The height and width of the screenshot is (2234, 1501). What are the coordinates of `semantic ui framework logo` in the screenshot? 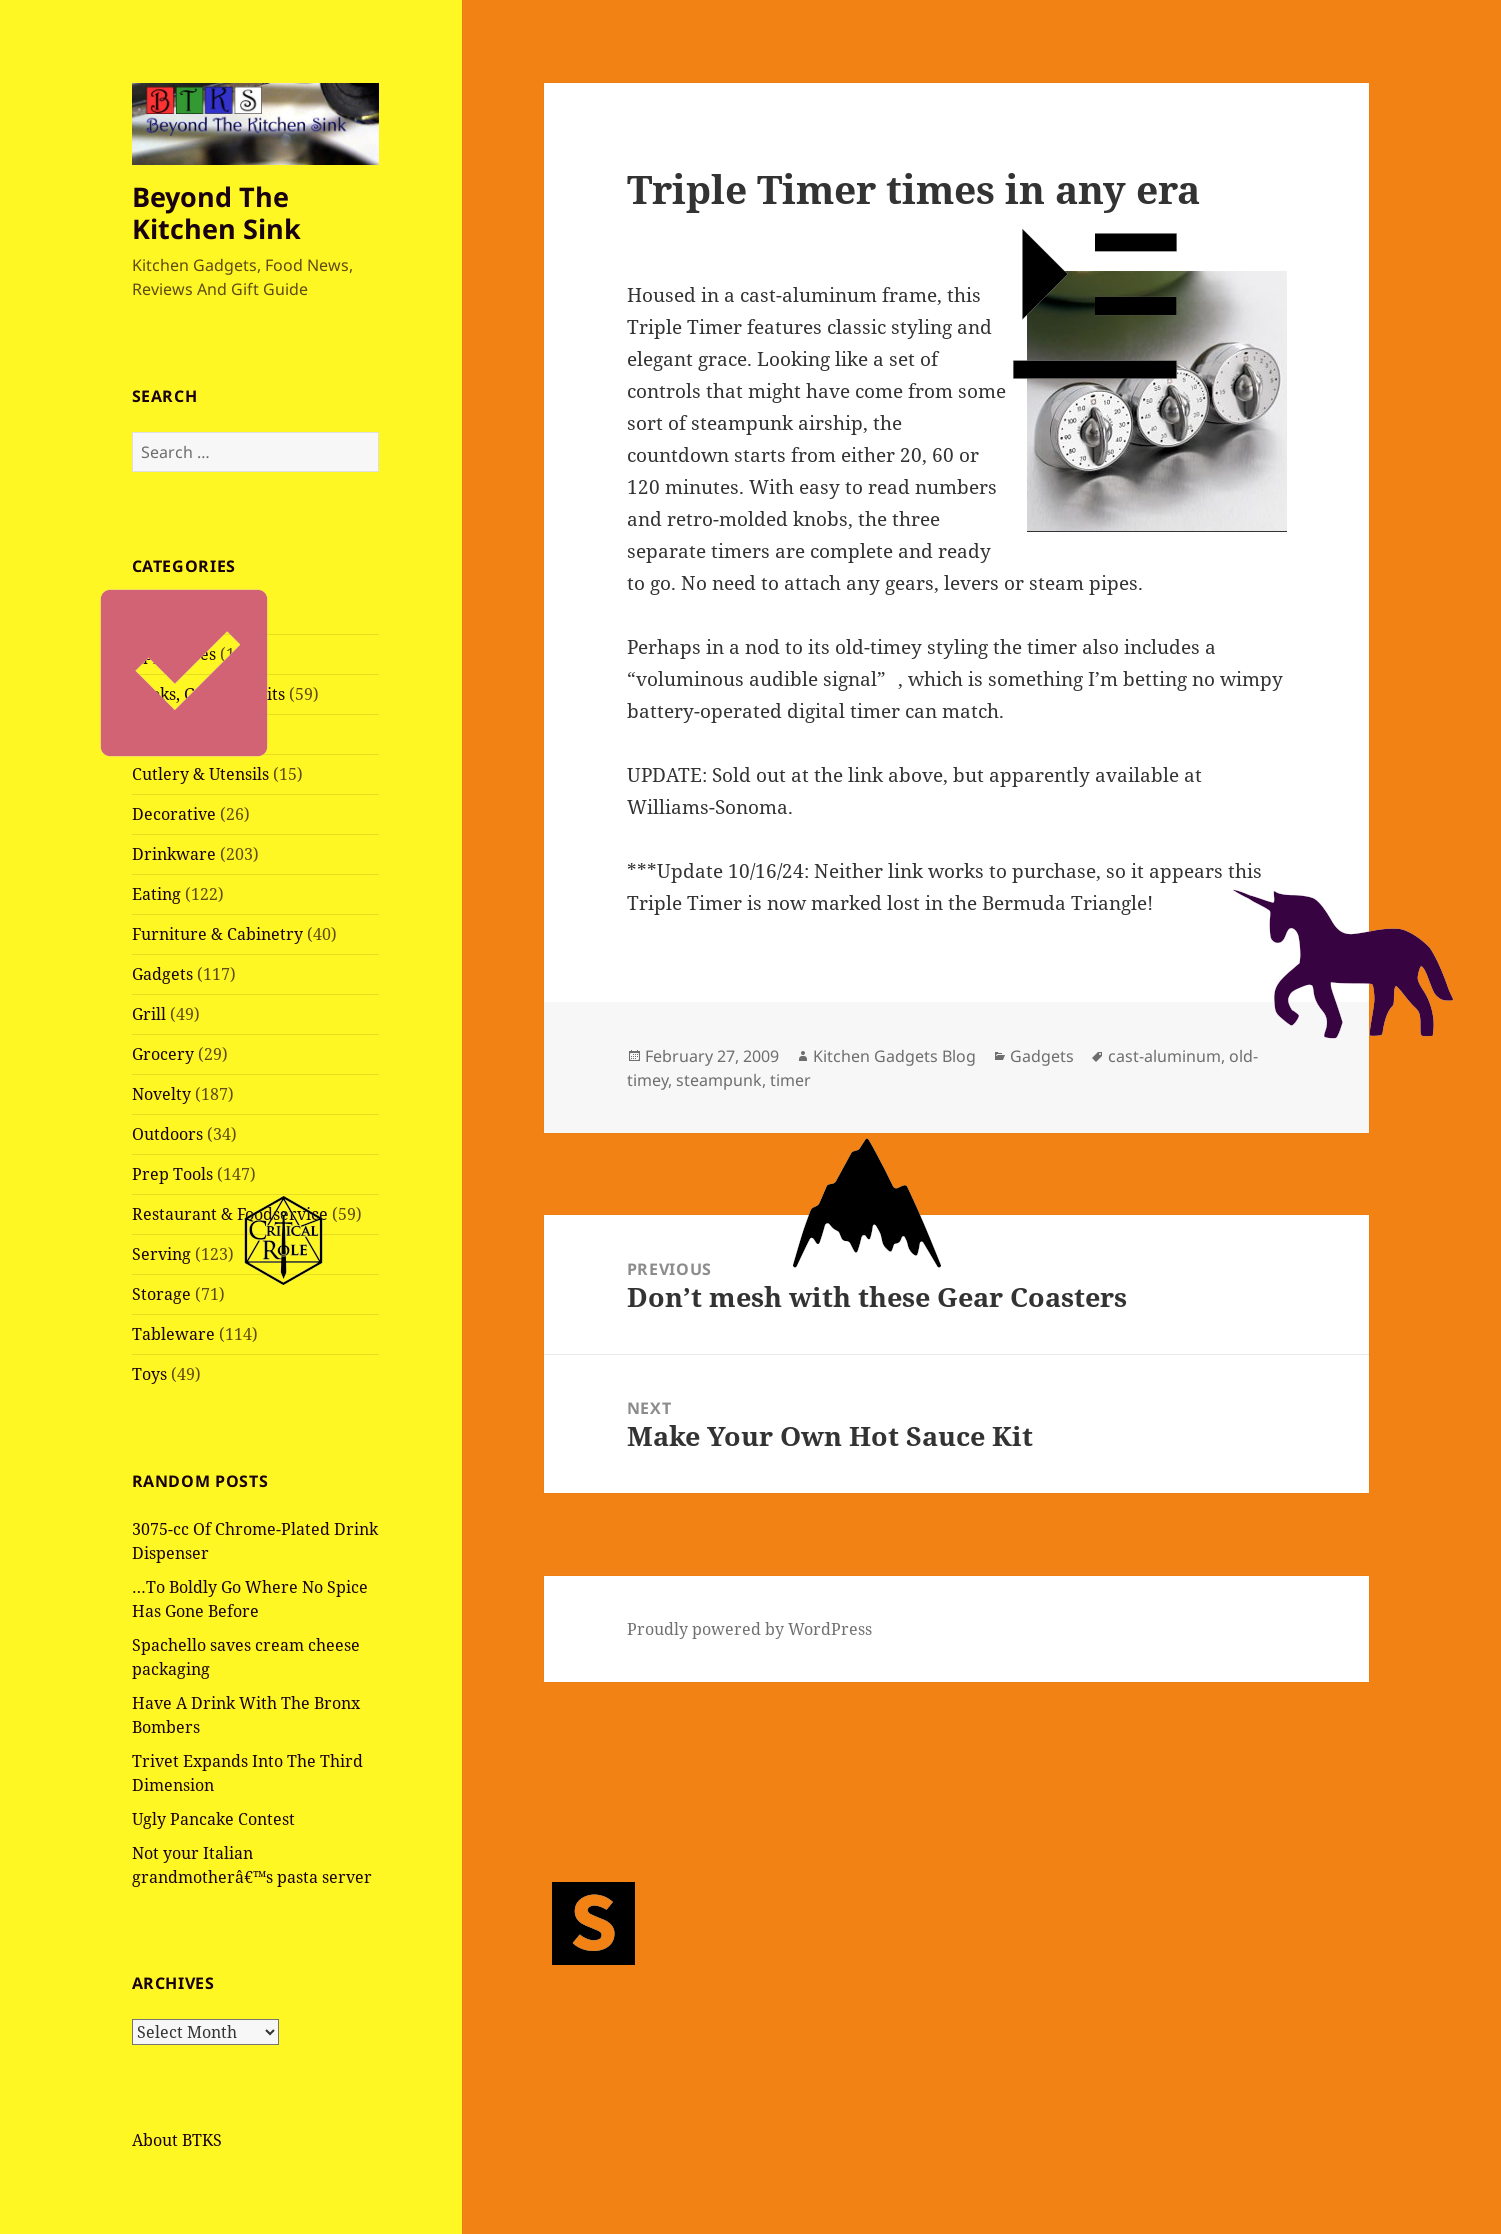 It's located at (593, 1923).